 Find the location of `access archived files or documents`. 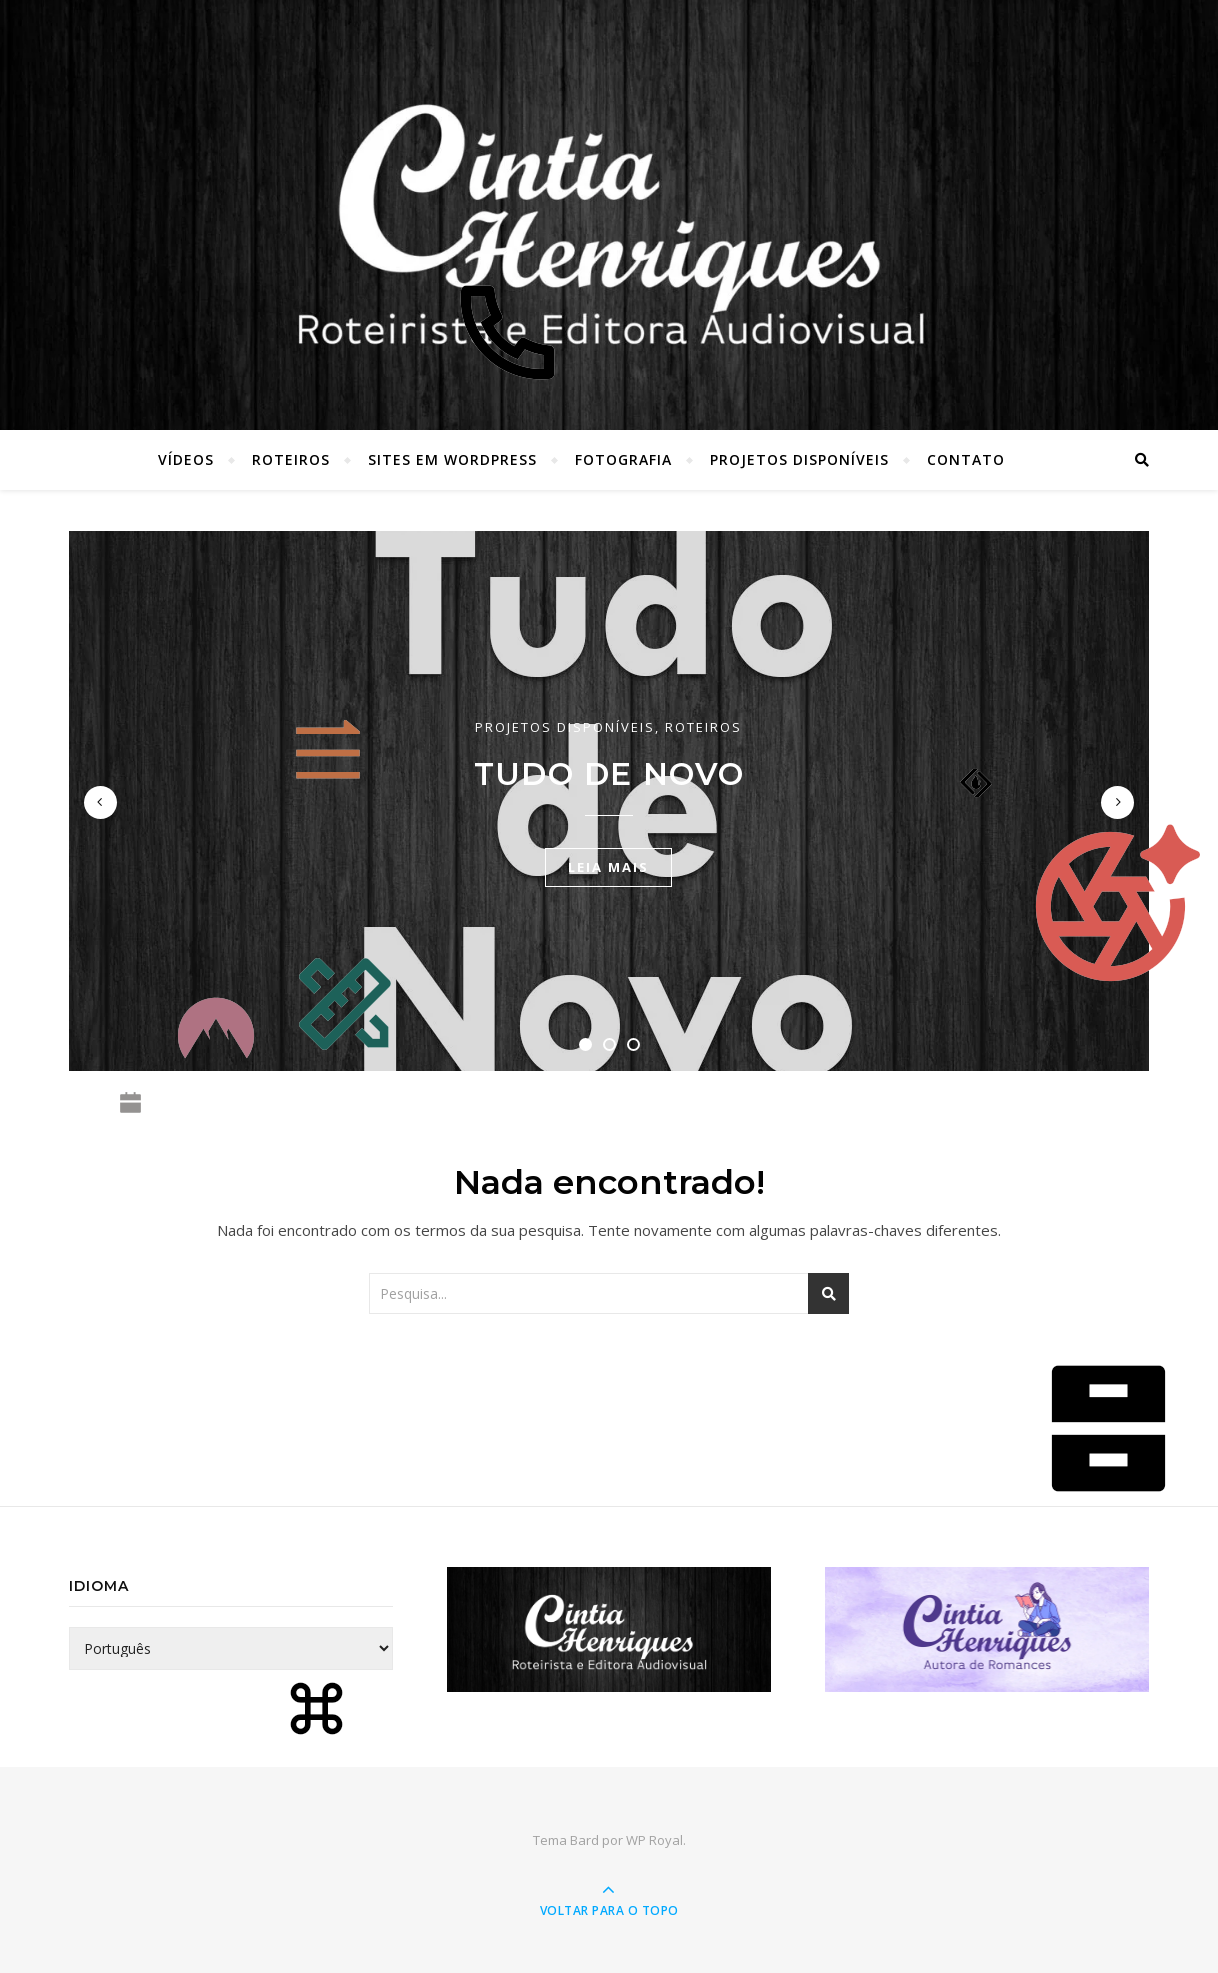

access archived files or documents is located at coordinates (1108, 1428).